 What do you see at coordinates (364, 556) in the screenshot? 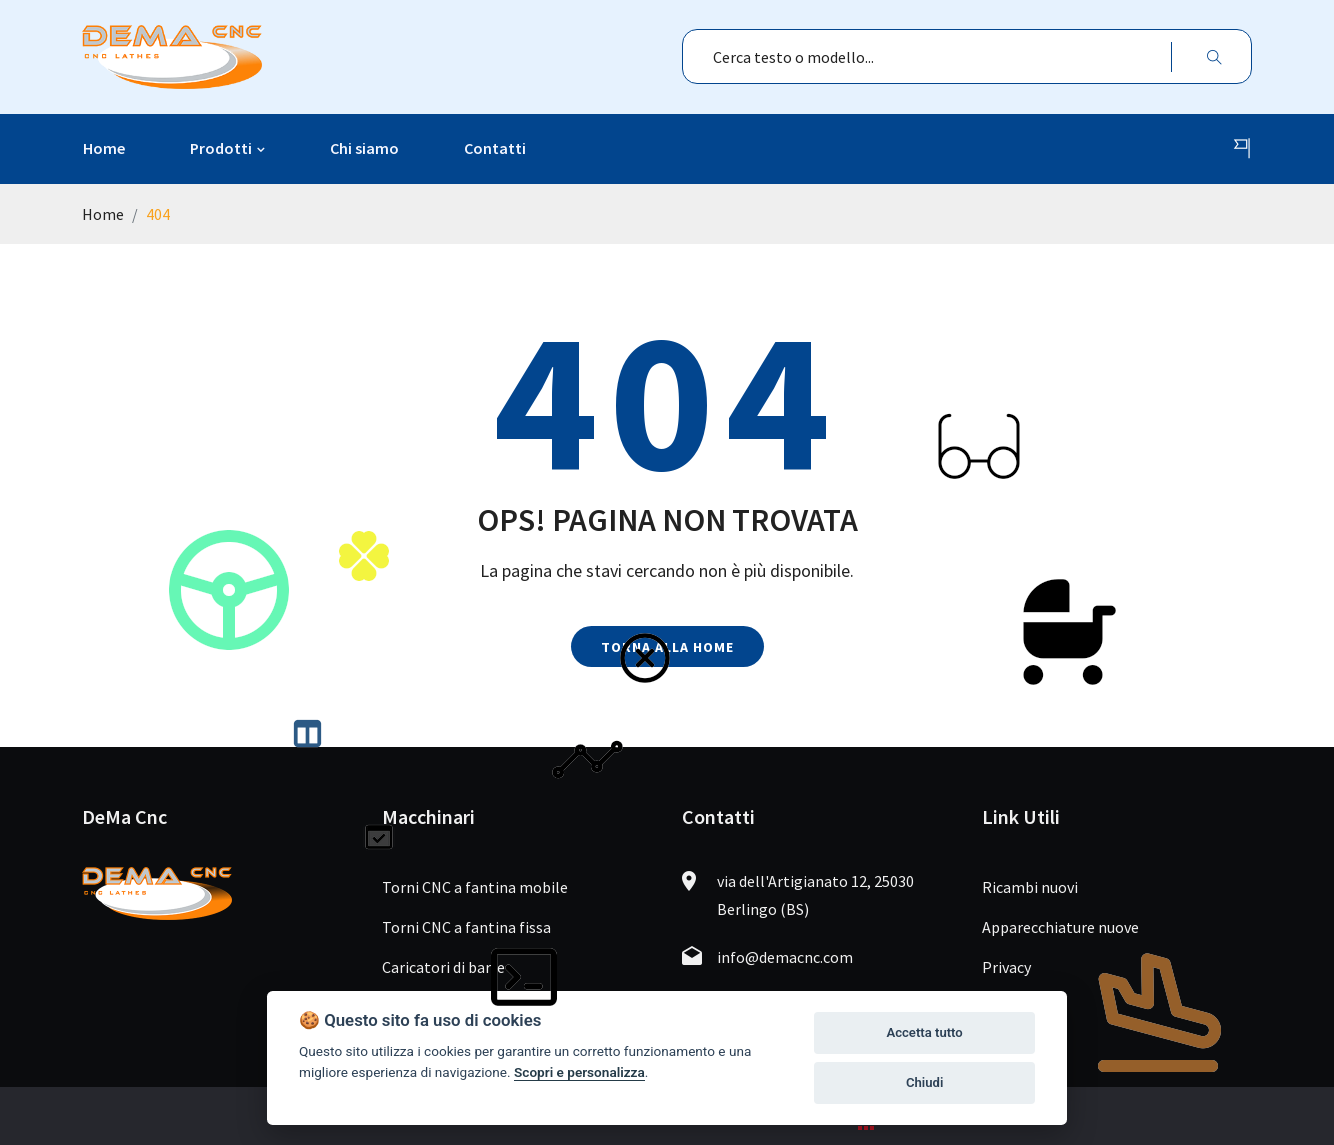
I see `indicates a lucky or bonus feature` at bounding box center [364, 556].